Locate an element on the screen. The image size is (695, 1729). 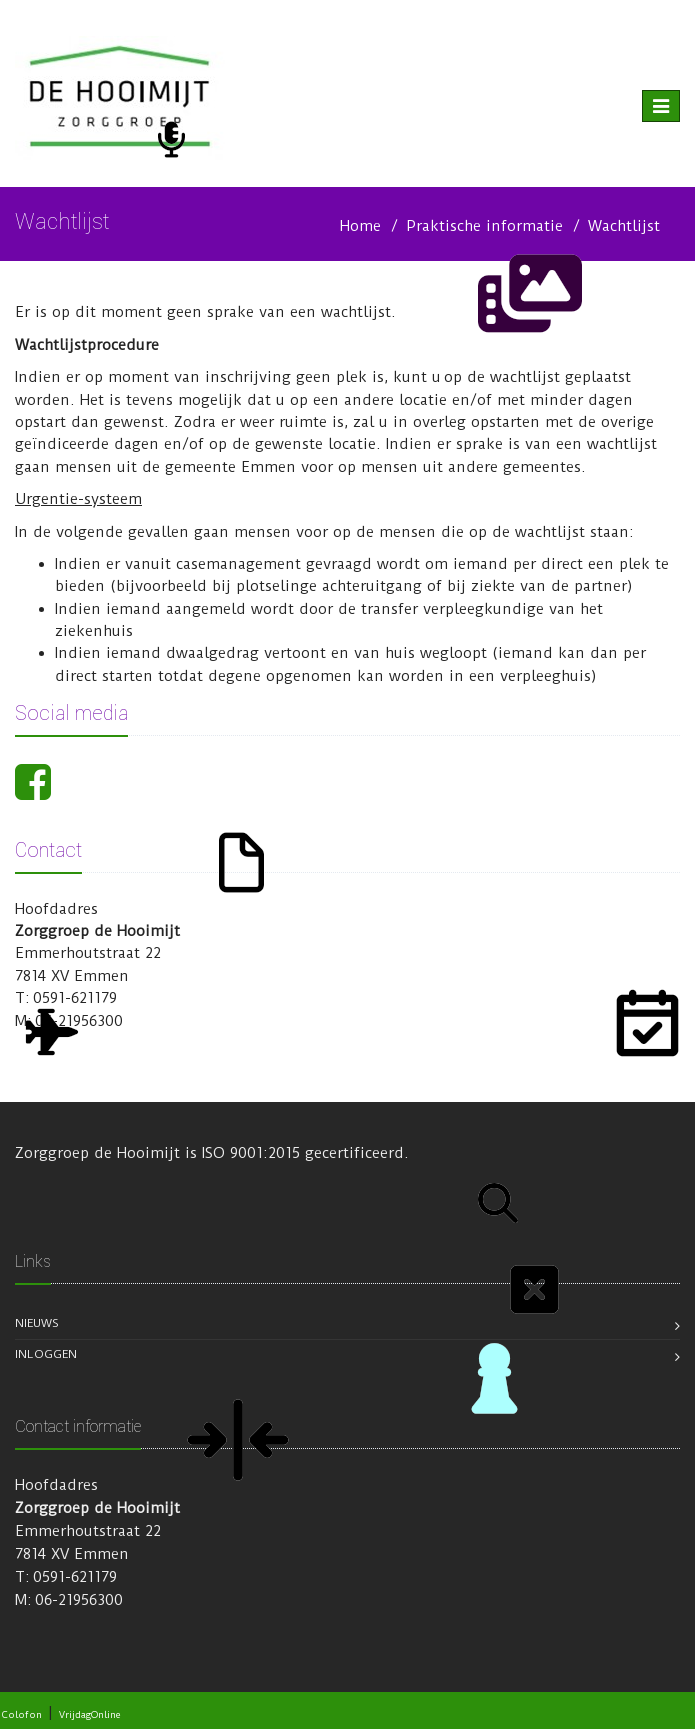
access flight or aviation features is located at coordinates (52, 1032).